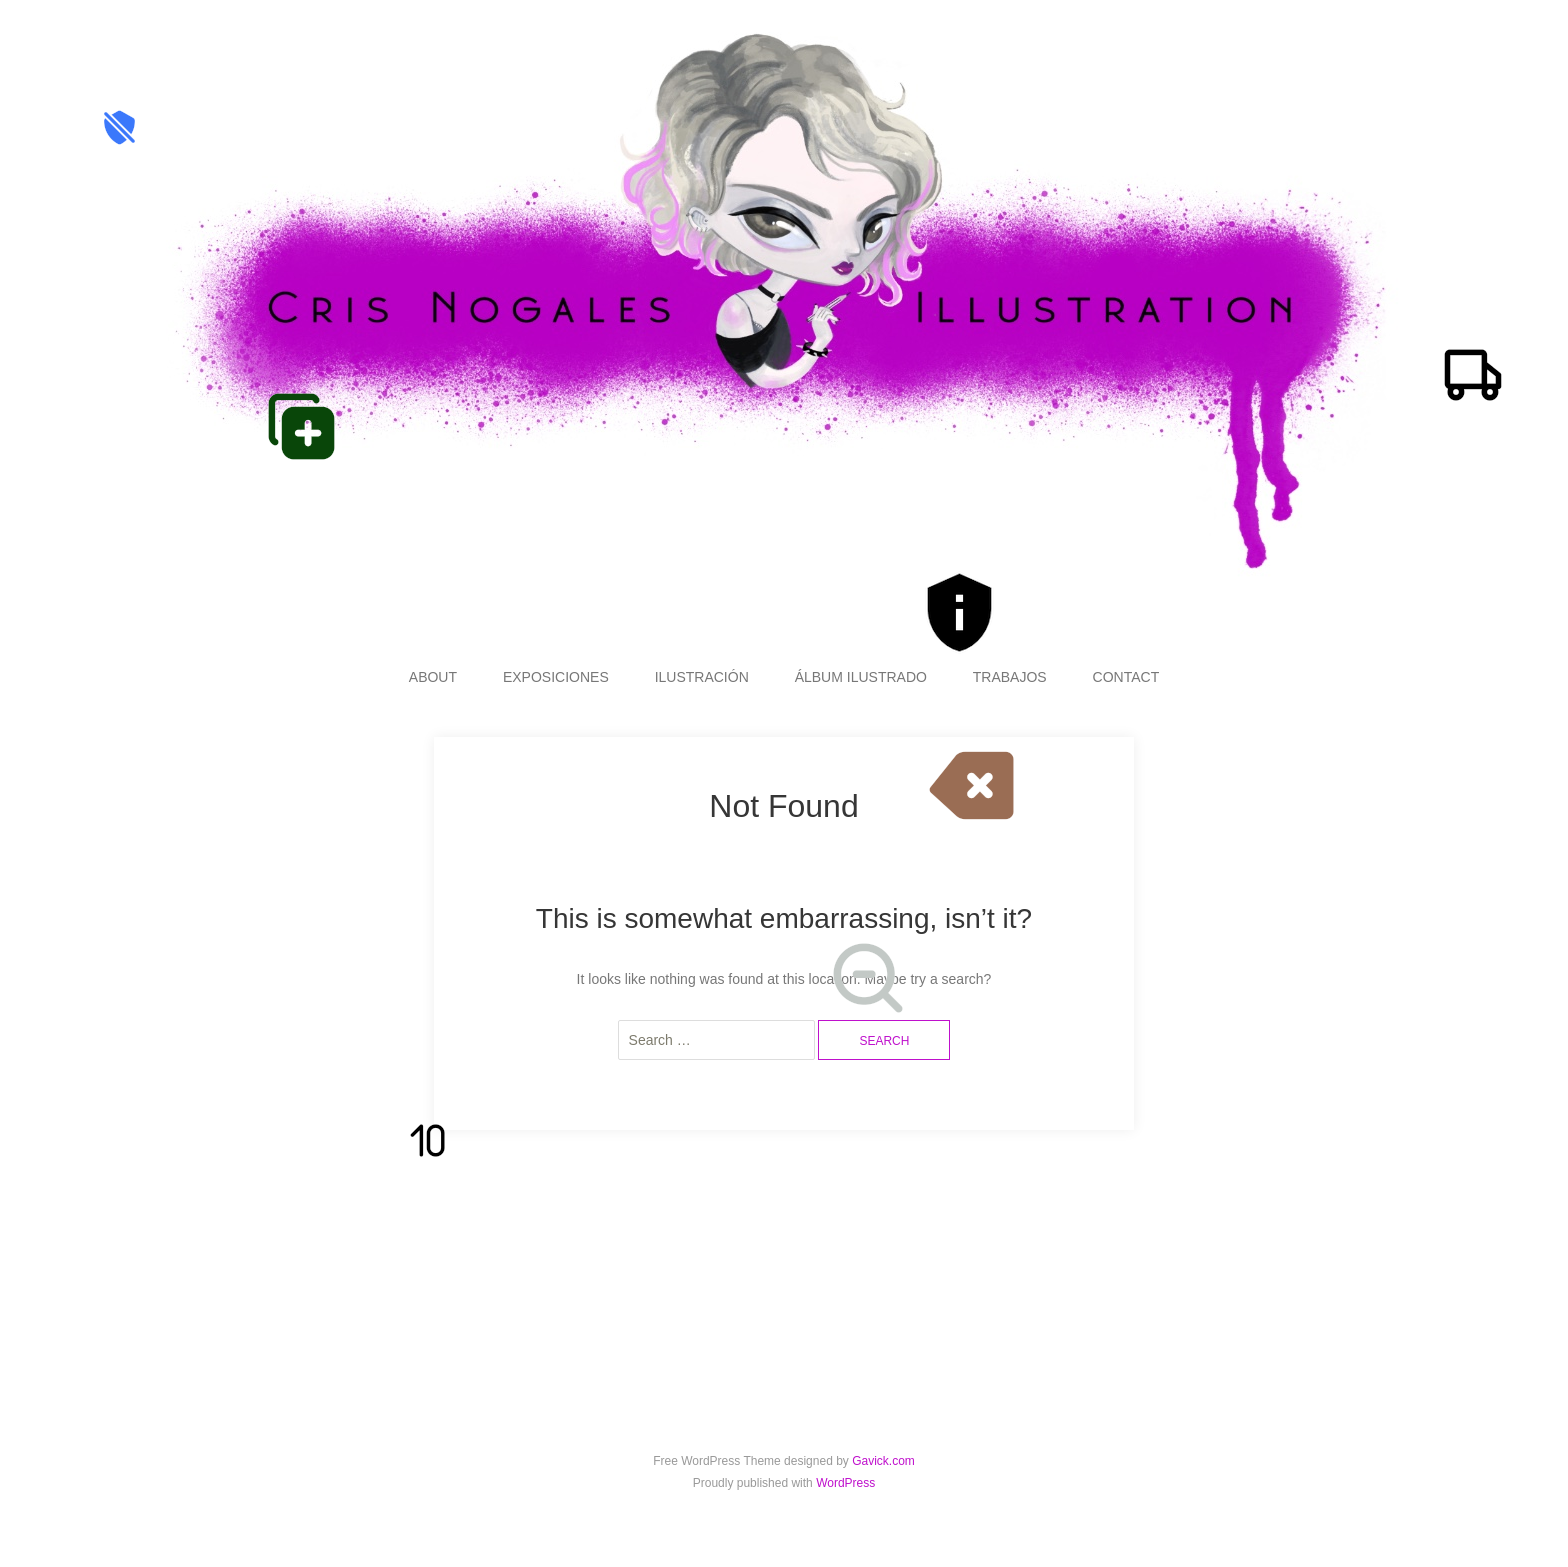 The height and width of the screenshot is (1567, 1568). I want to click on access vehicle or transportation options, so click(1473, 375).